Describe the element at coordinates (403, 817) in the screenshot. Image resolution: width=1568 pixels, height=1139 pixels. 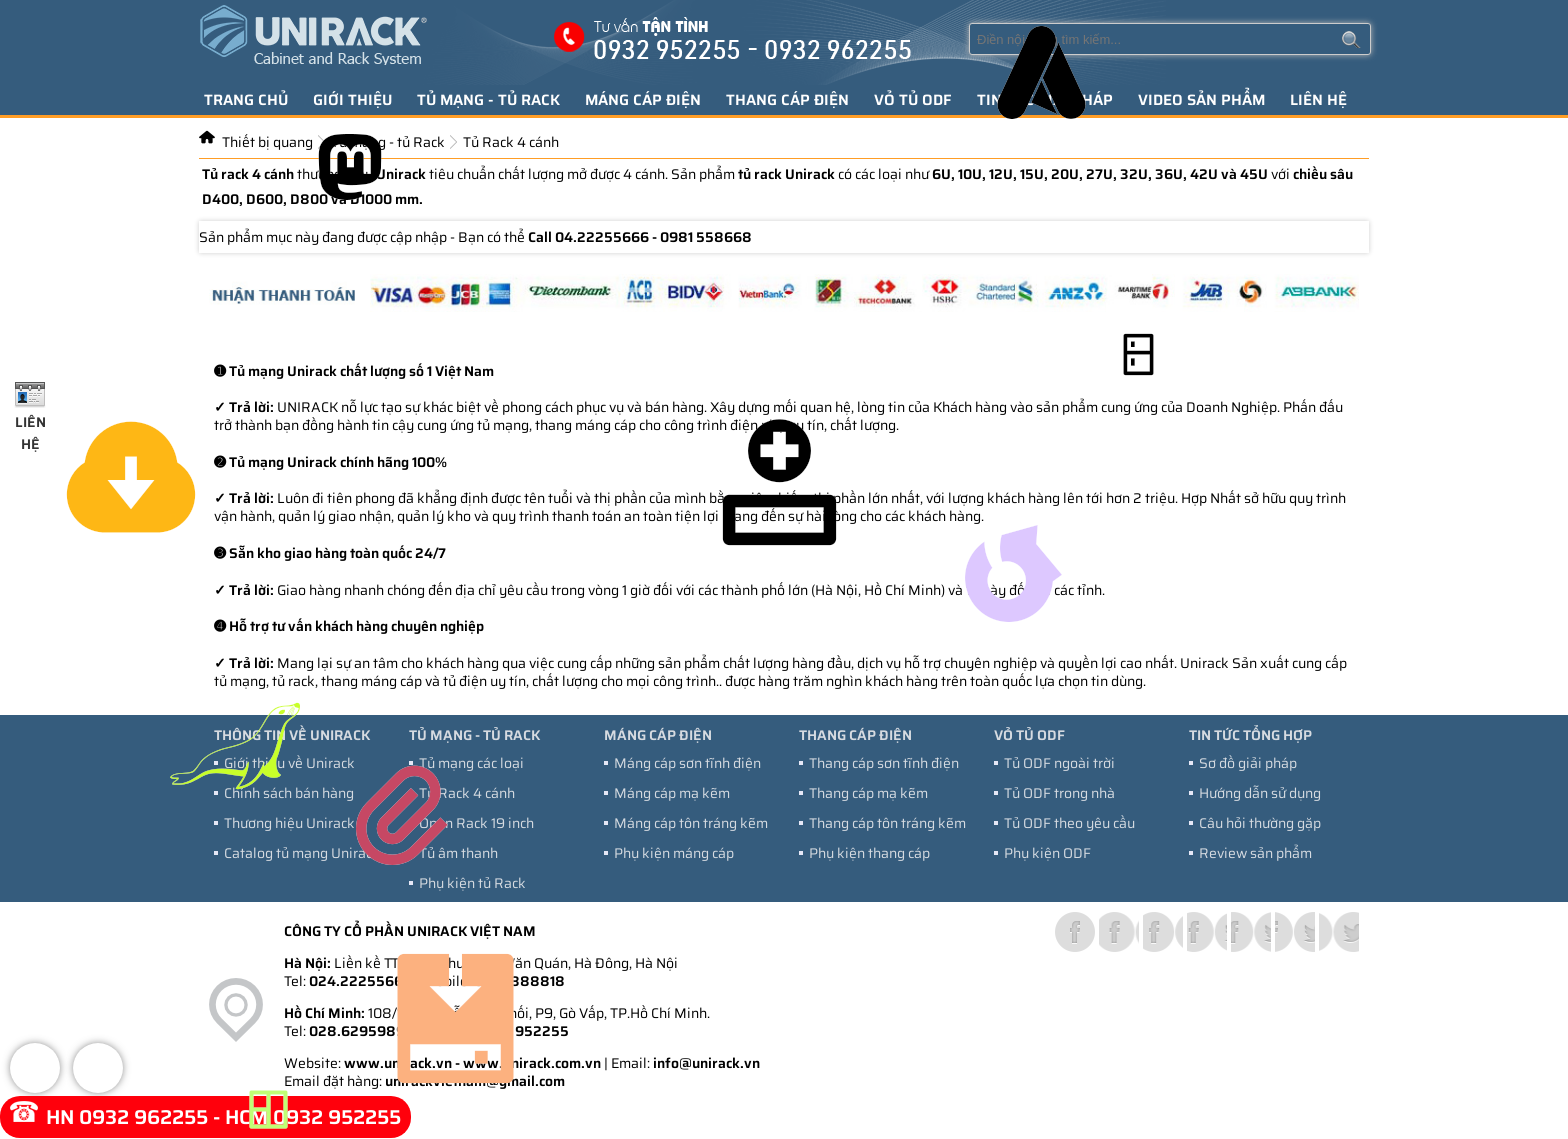
I see `attach a file to your message` at that location.